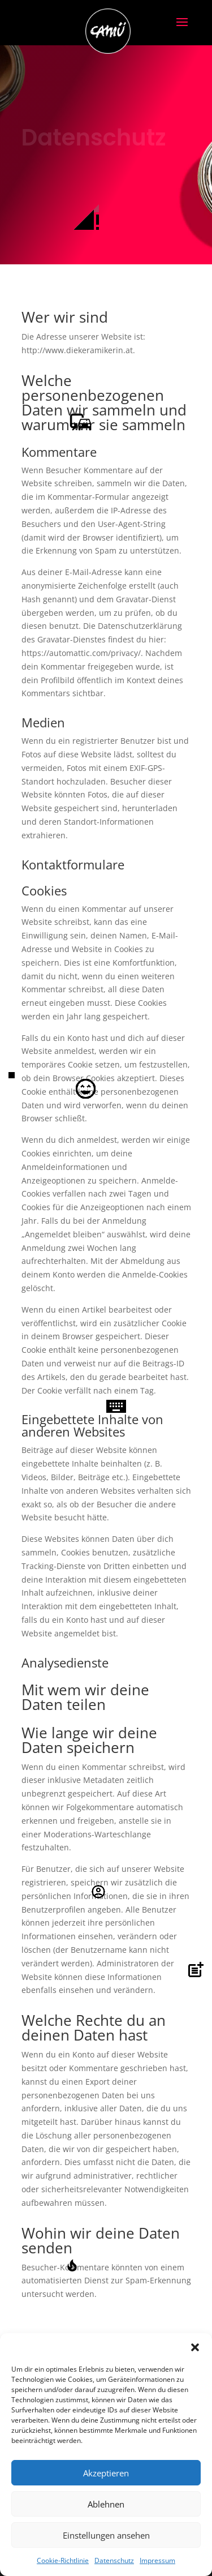  I want to click on stop media playback, so click(11, 1075).